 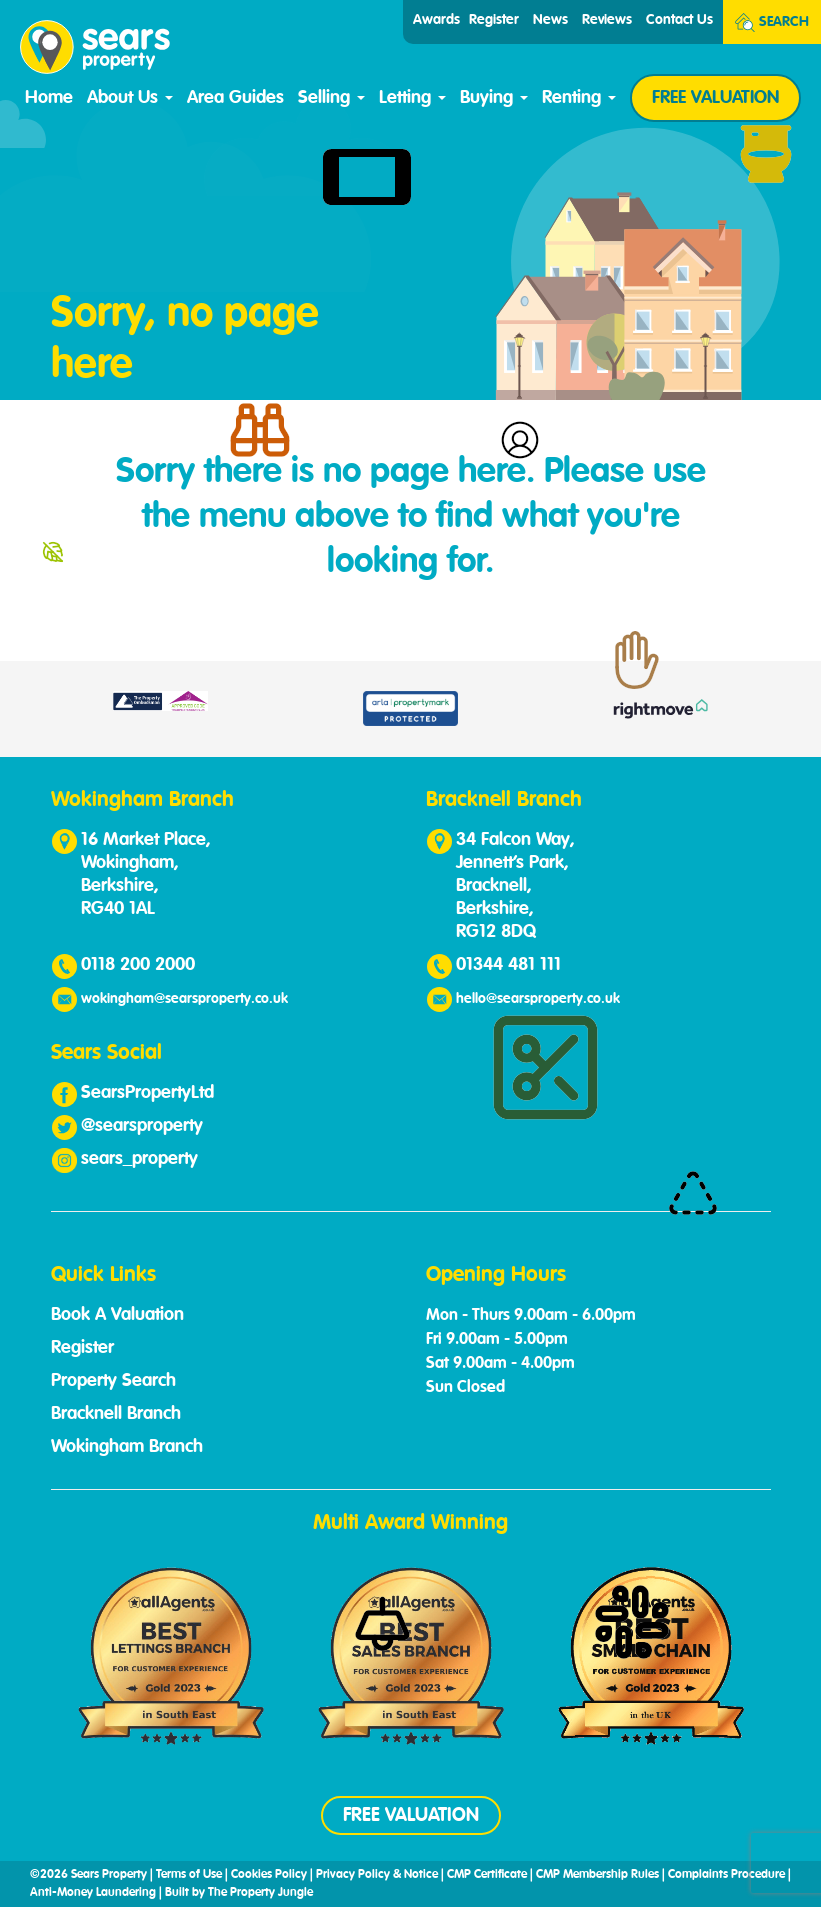 What do you see at coordinates (632, 1622) in the screenshot?
I see `open Slack messaging app` at bounding box center [632, 1622].